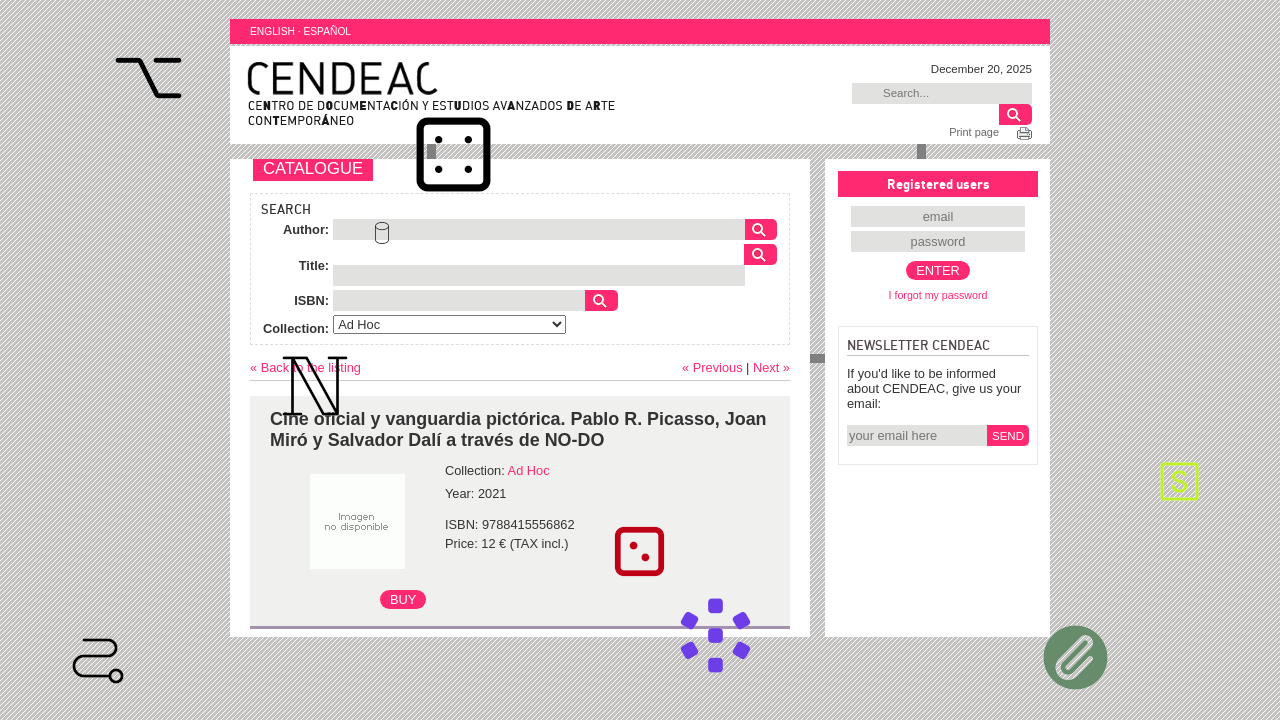 The width and height of the screenshot is (1280, 720). Describe the element at coordinates (382, 233) in the screenshot. I see `represents a database or data storage` at that location.